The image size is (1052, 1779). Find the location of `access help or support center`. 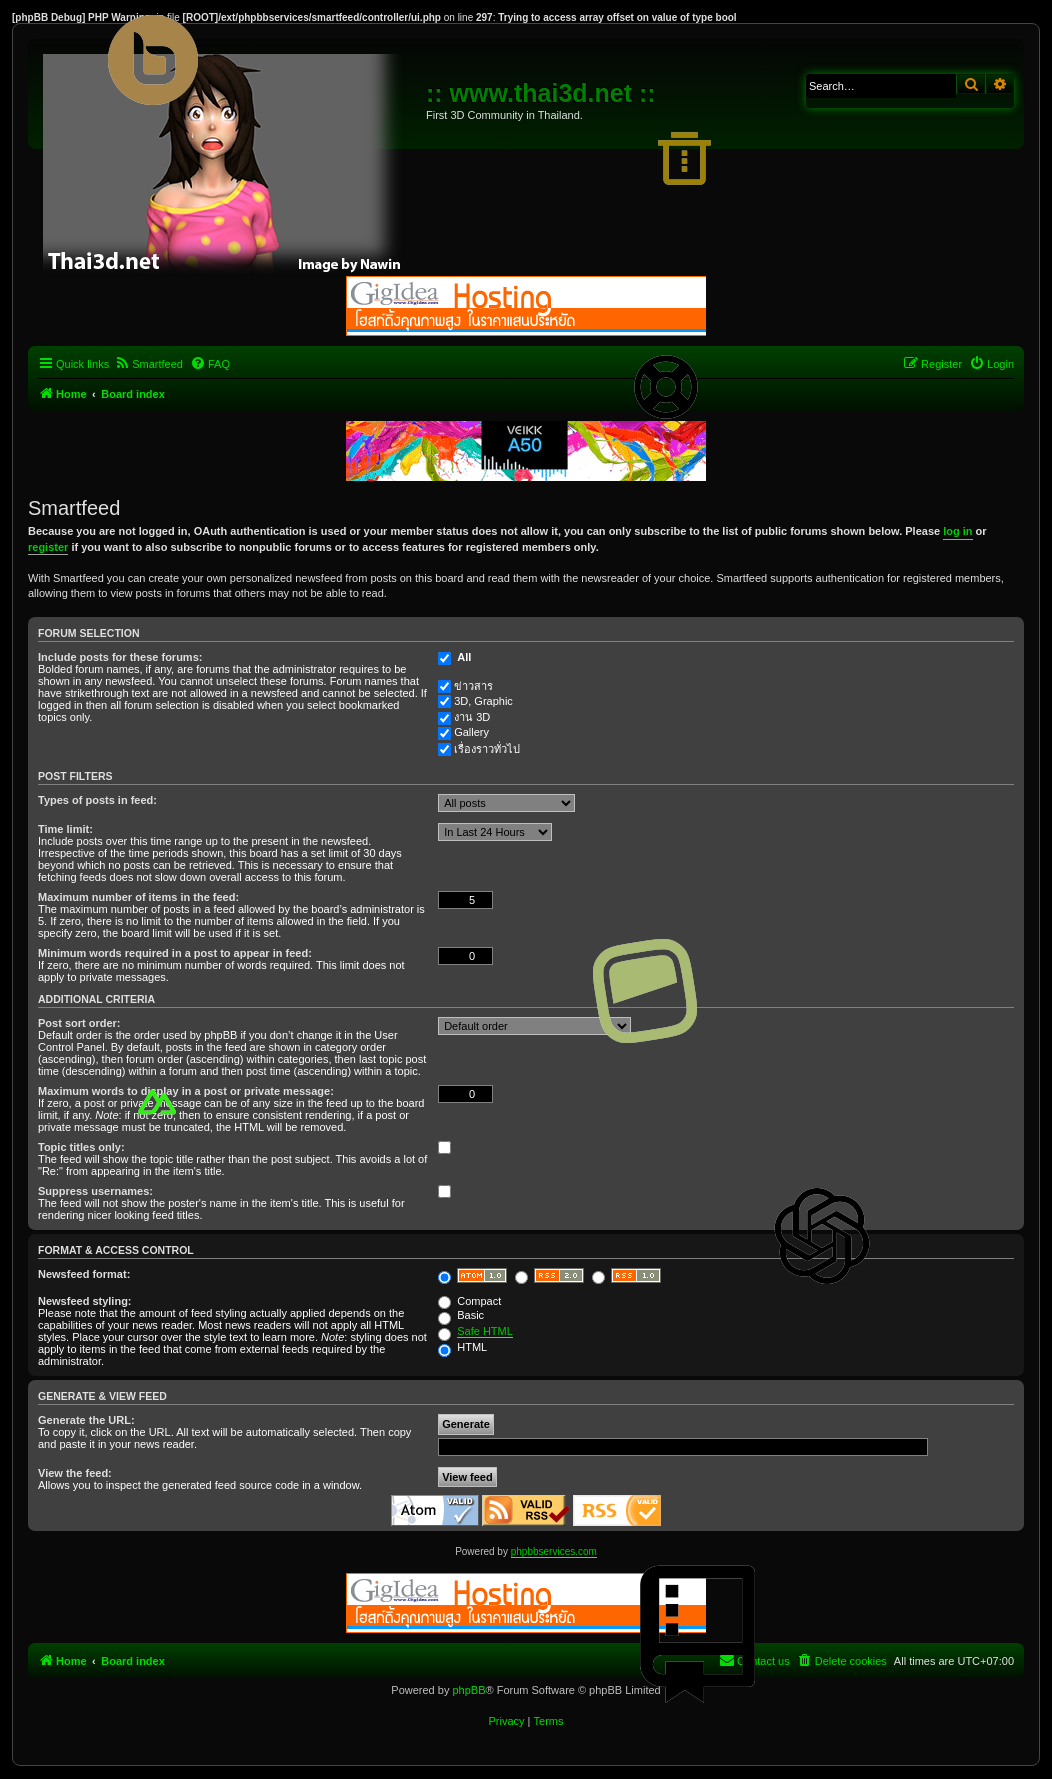

access help or support center is located at coordinates (666, 387).